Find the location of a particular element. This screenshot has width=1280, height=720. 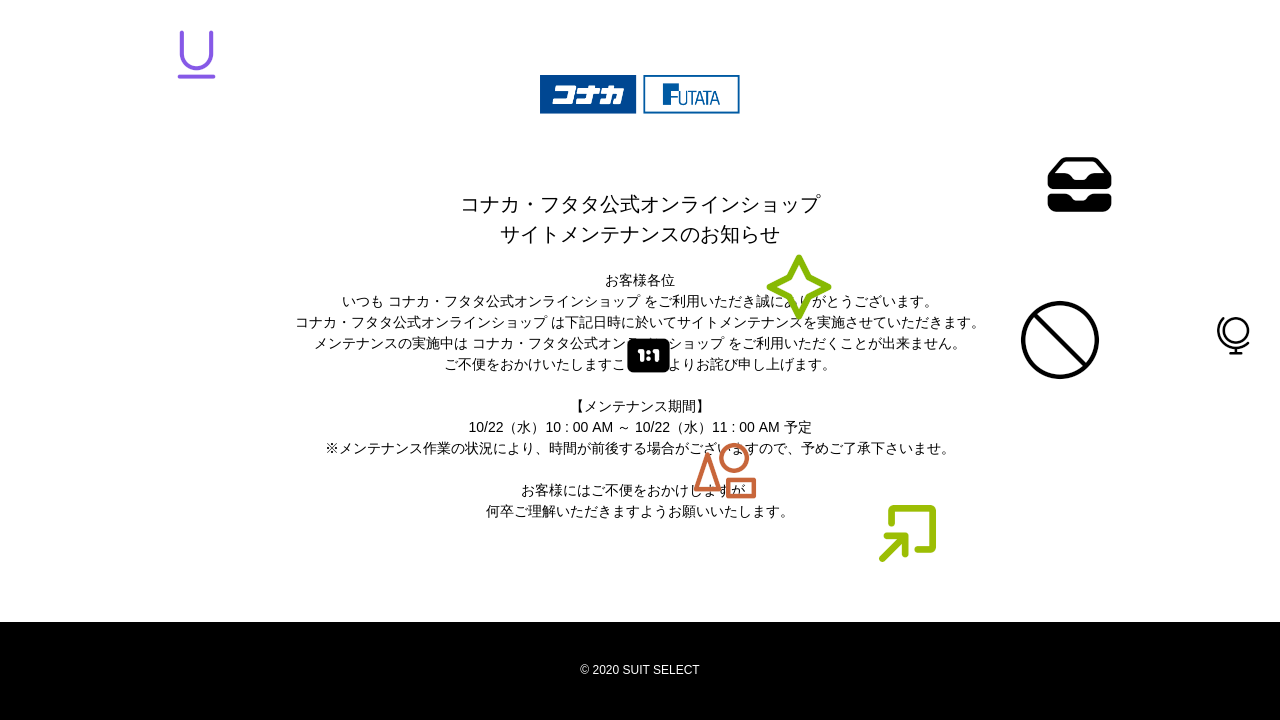

add a sparkle or highlight effect is located at coordinates (799, 287).